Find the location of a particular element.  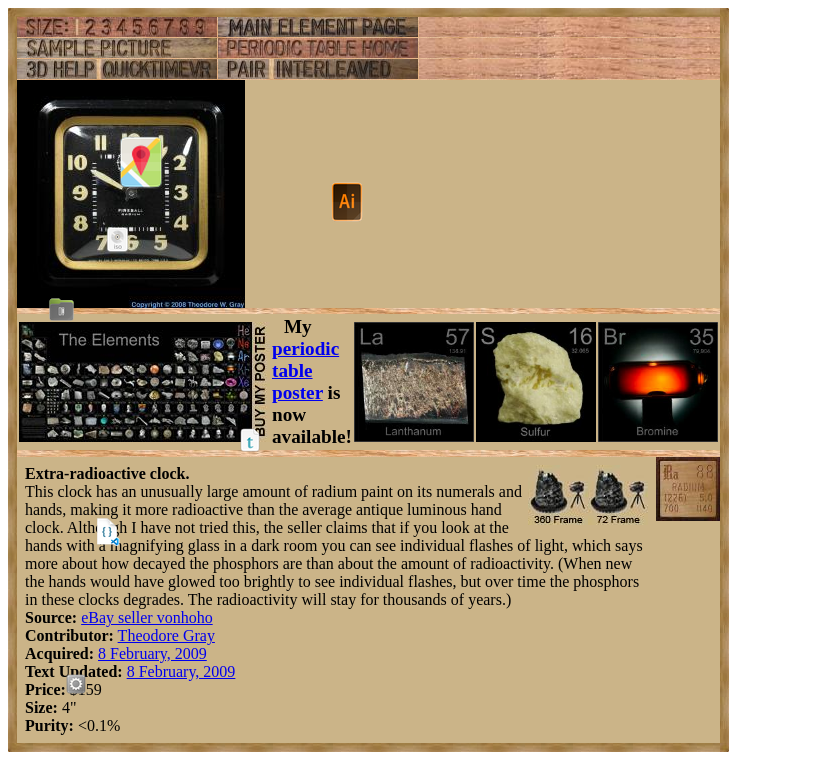

open templates folder is located at coordinates (61, 309).